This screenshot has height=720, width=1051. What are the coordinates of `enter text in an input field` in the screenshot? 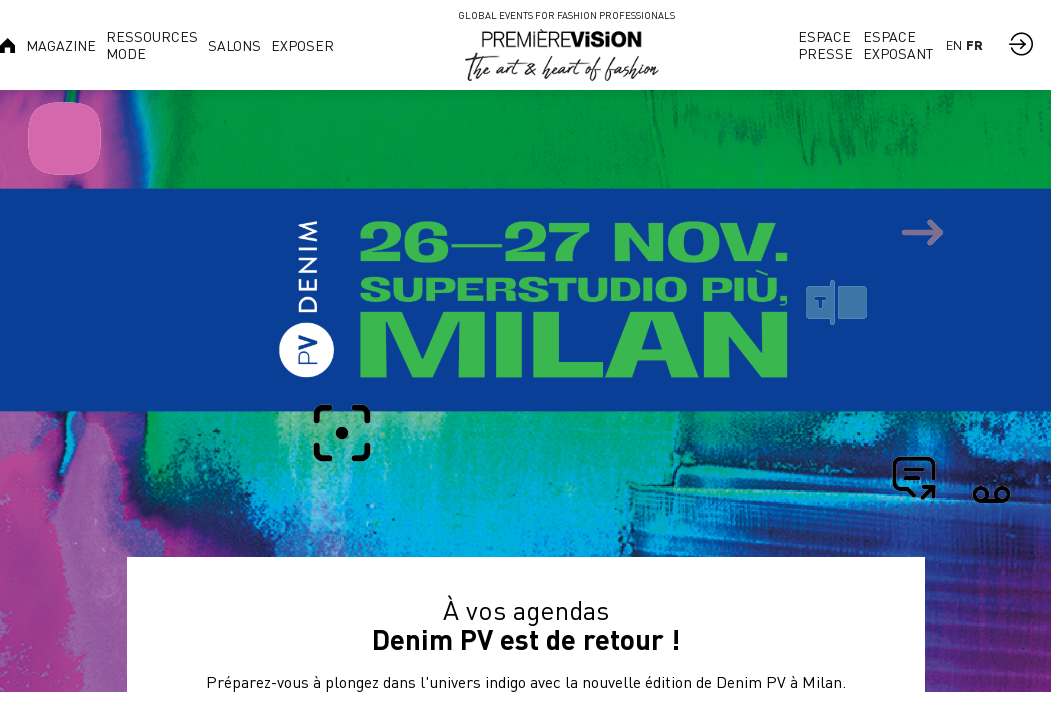 It's located at (836, 302).